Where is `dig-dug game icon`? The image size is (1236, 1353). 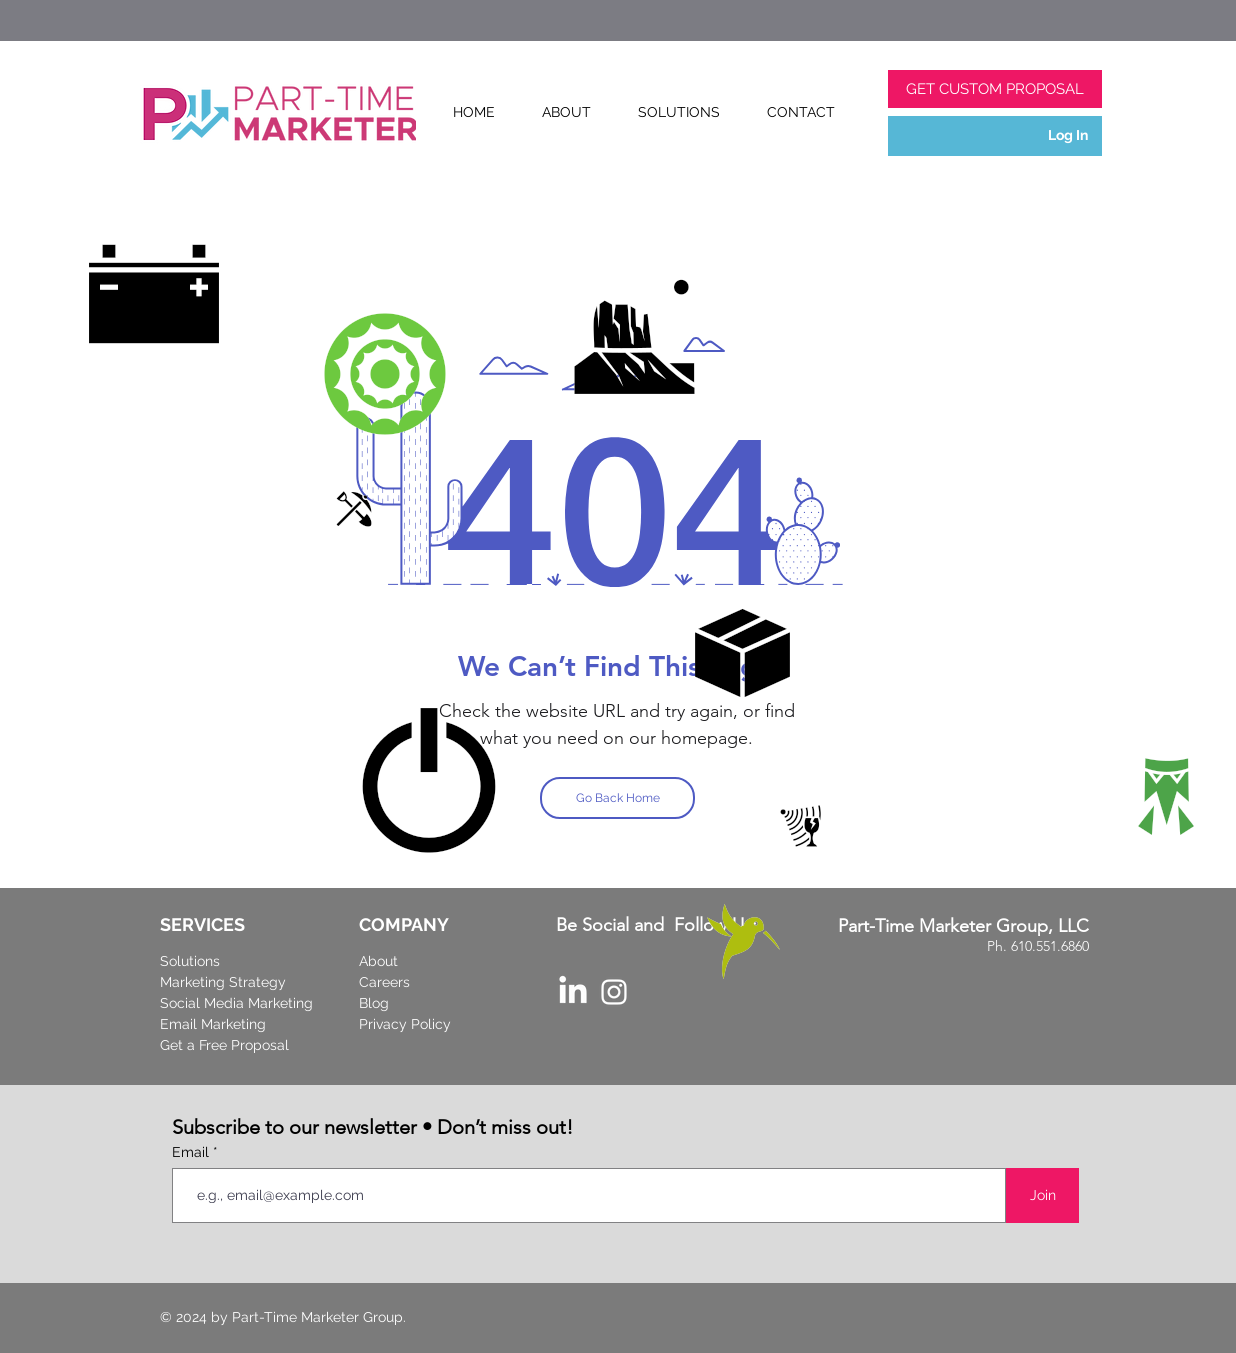
dig-dug game icon is located at coordinates (354, 509).